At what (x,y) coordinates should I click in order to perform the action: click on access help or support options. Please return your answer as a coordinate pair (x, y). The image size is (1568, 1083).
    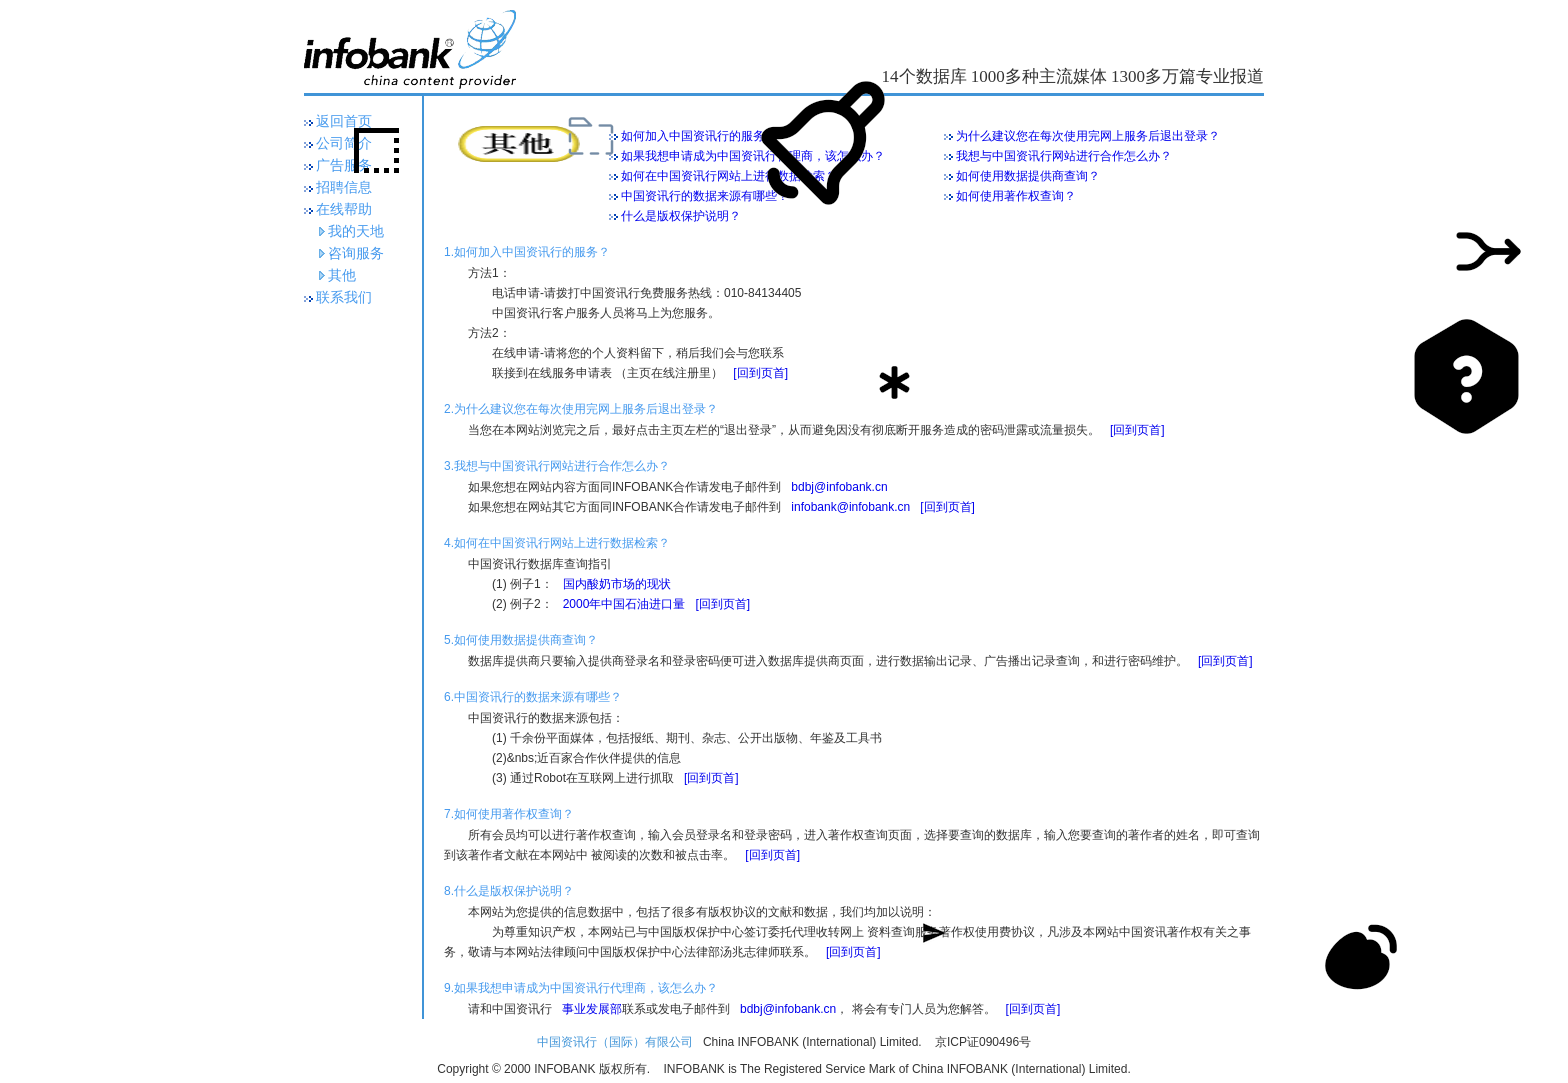
    Looking at the image, I should click on (1466, 376).